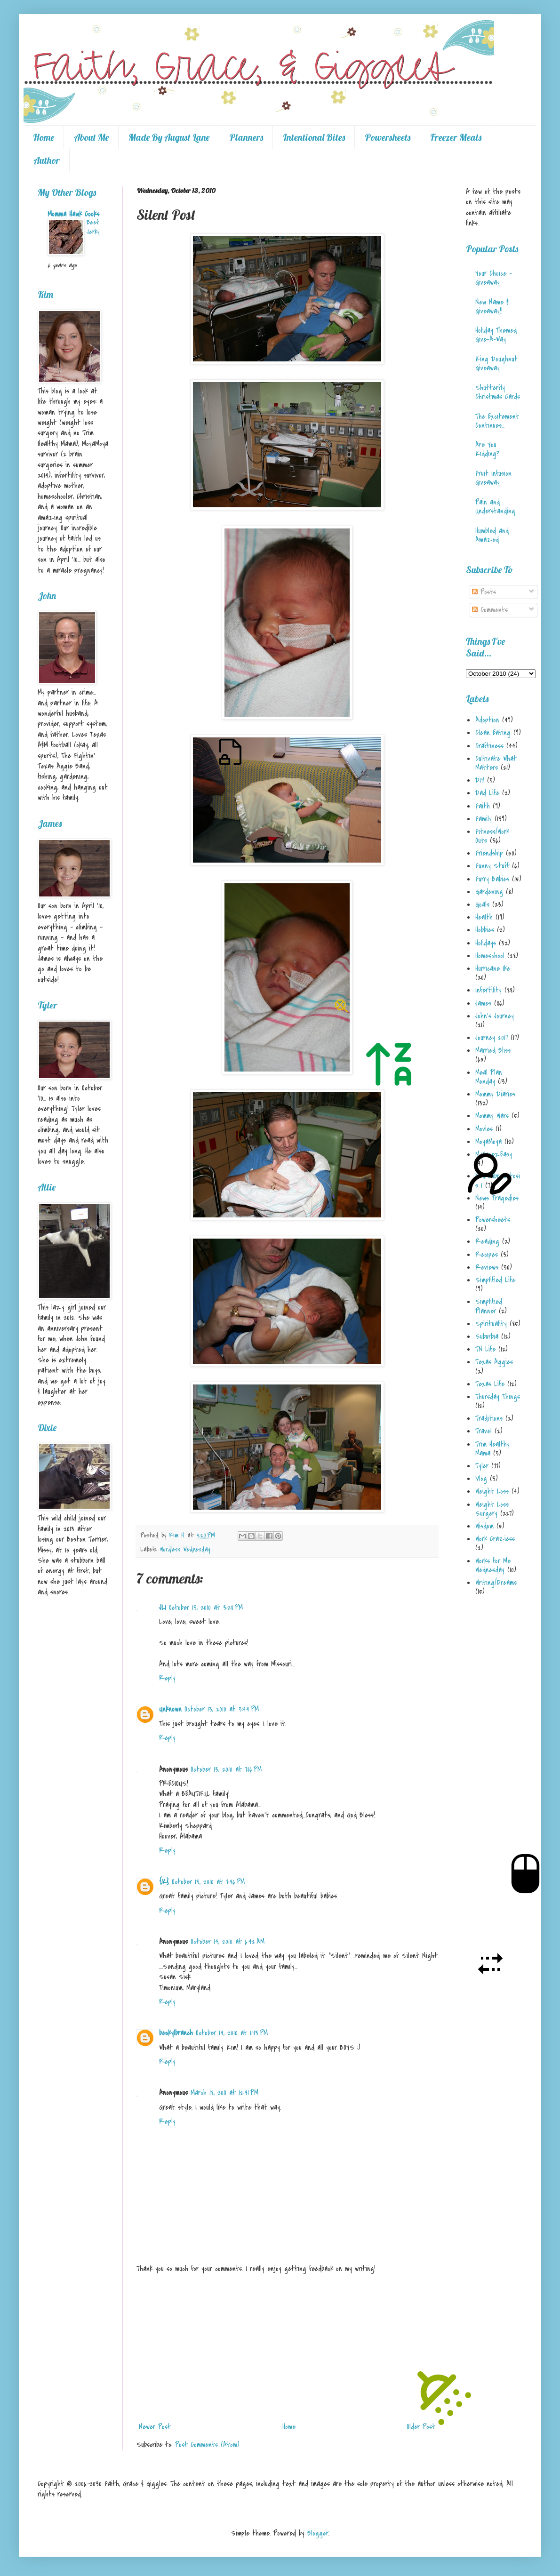  Describe the element at coordinates (444, 2398) in the screenshot. I see `shower or bathroom amenity indicator` at that location.